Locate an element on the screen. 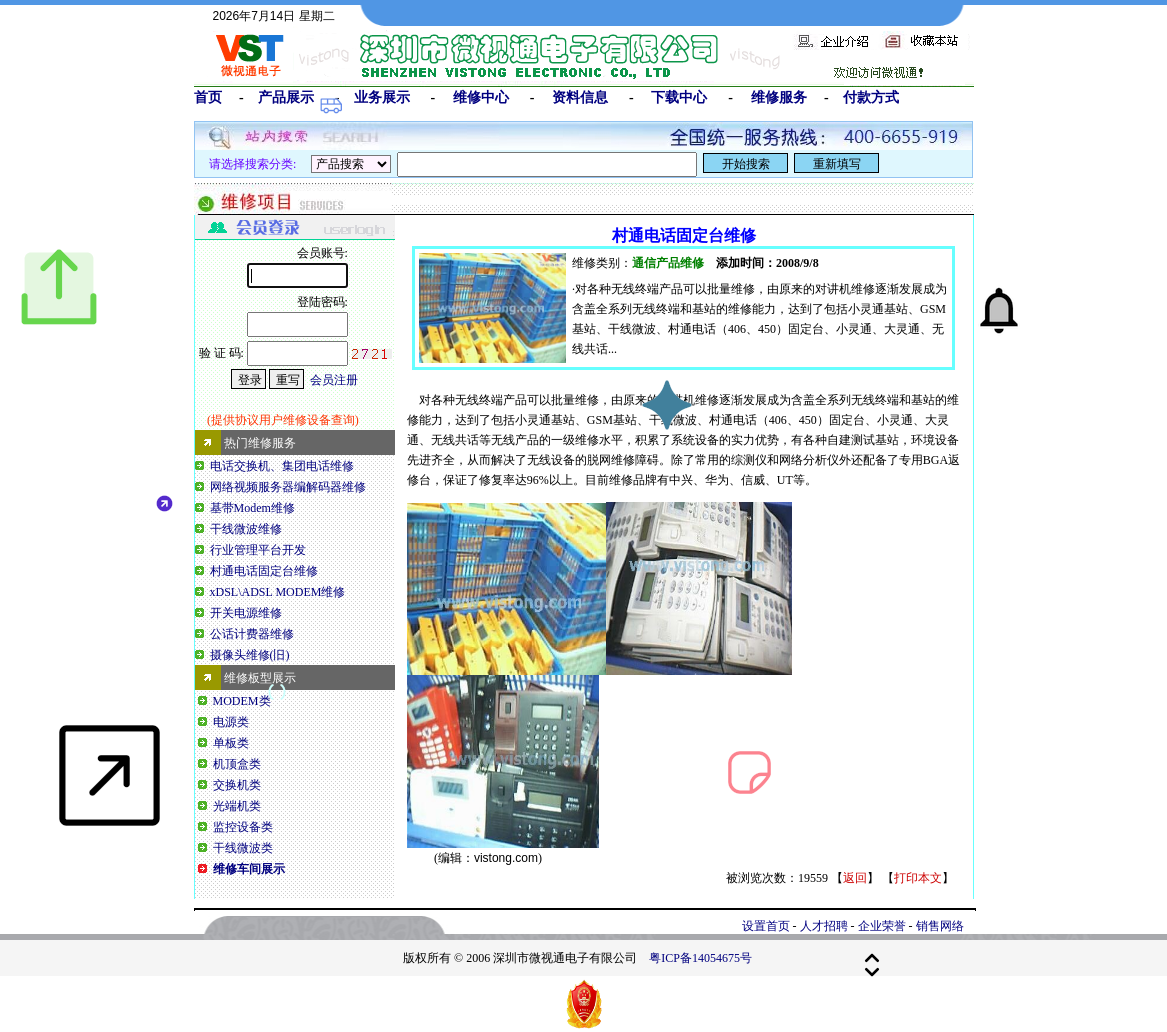 The image size is (1167, 1032). open link in new tab or window is located at coordinates (164, 503).